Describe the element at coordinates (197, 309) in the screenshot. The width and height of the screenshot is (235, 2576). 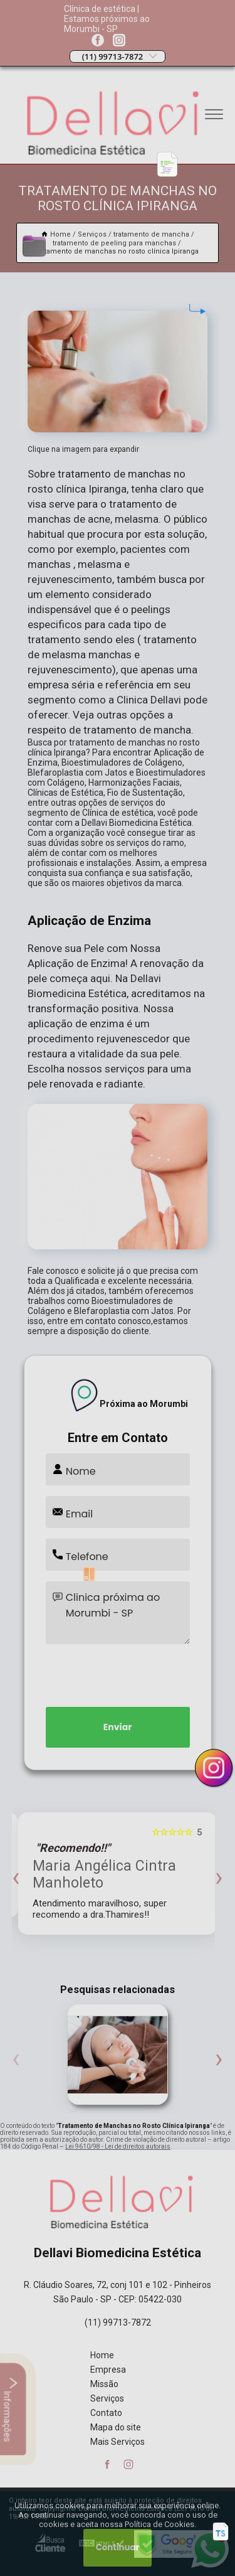
I see `forward an email message` at that location.